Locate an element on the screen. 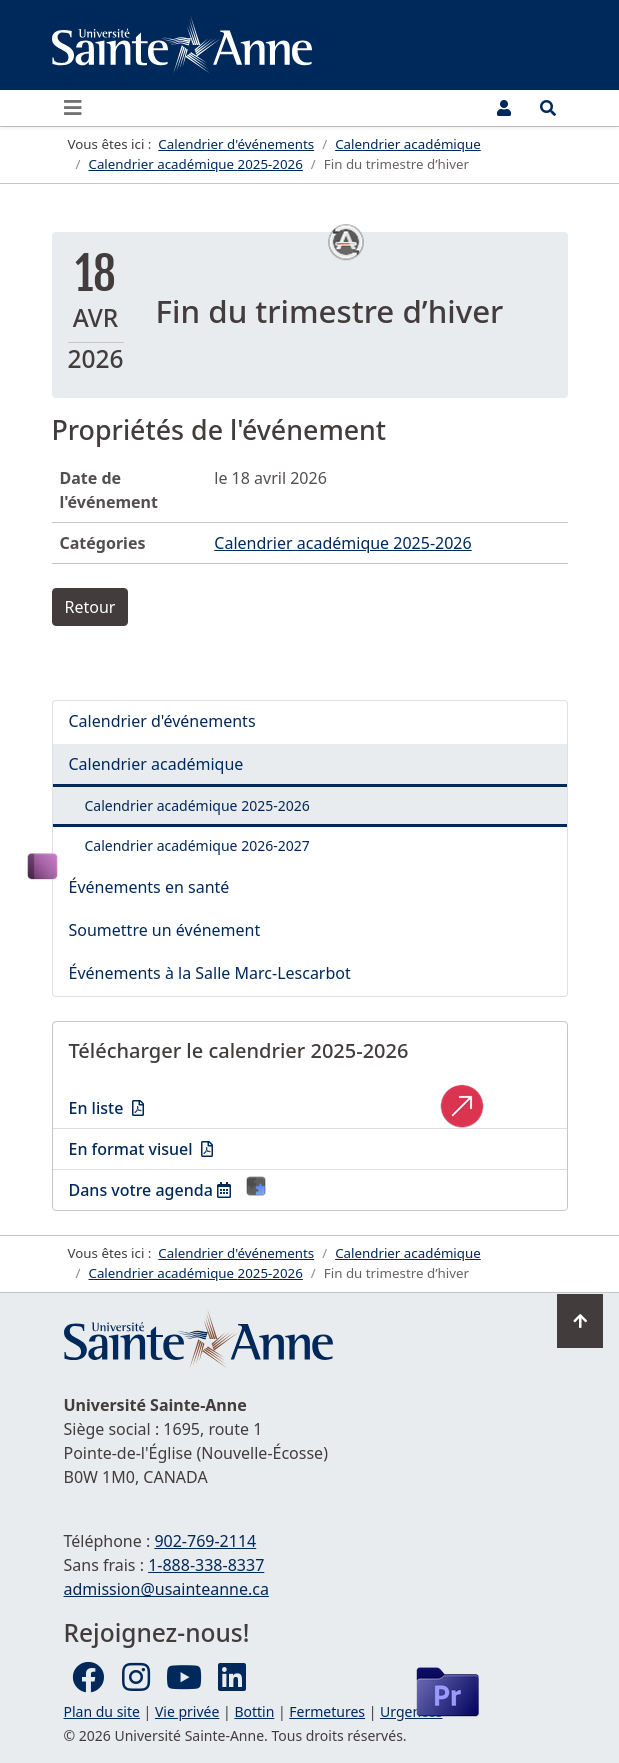 The image size is (619, 1763). indicates a symbolic link or shortcut to another file is located at coordinates (462, 1106).